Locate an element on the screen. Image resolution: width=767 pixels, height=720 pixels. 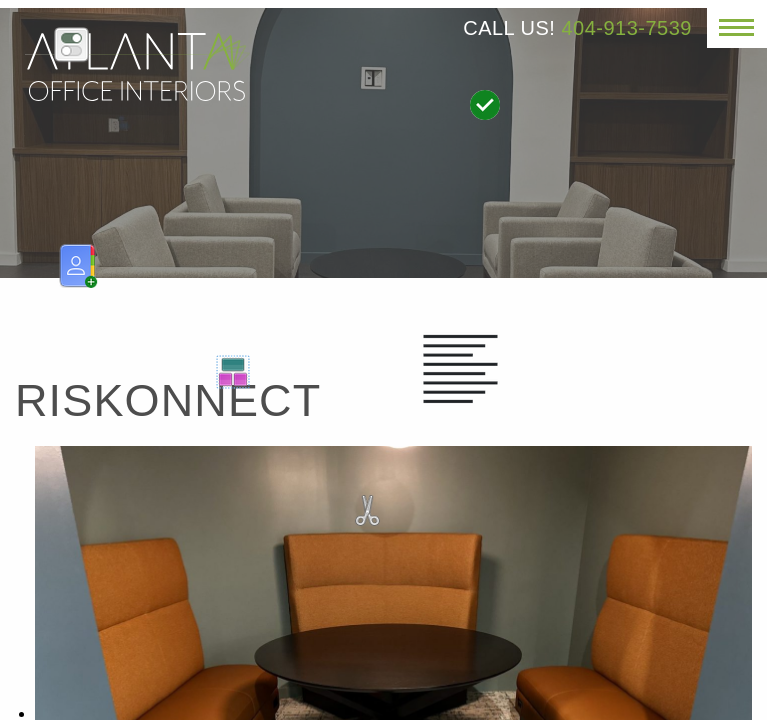
open gnome tweaks to customize desktop settings is located at coordinates (71, 44).